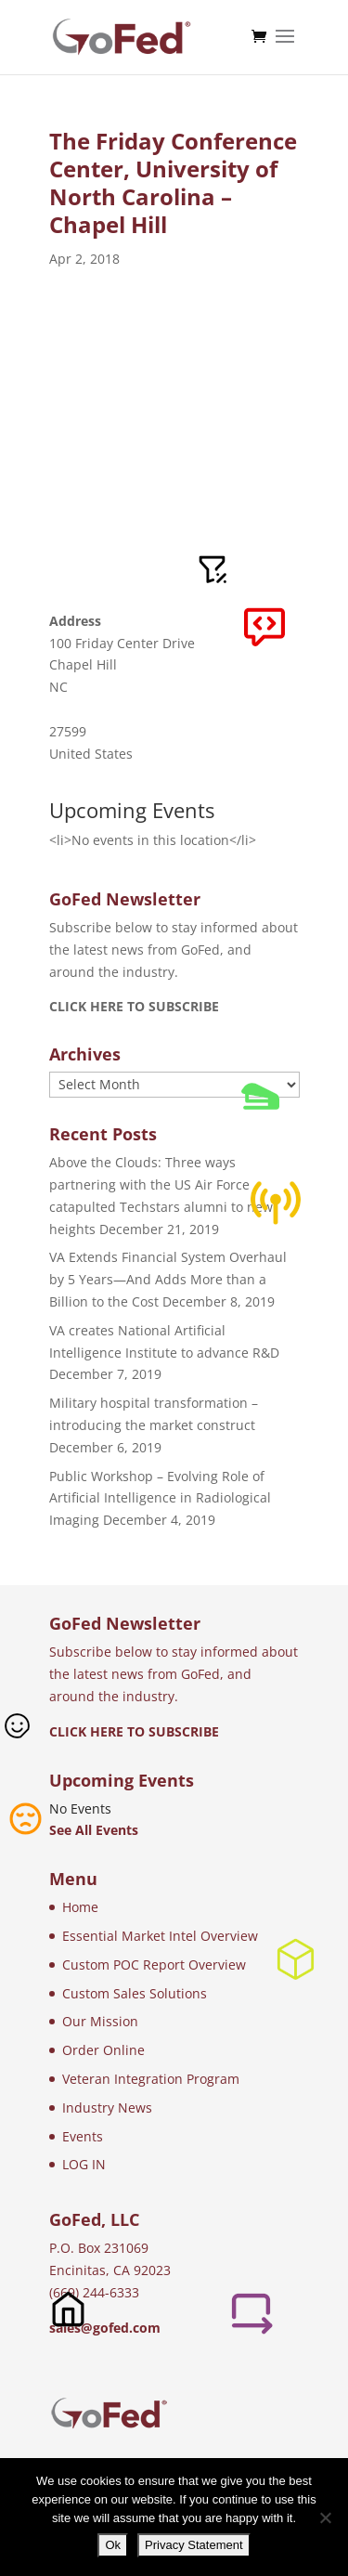 Image resolution: width=348 pixels, height=2576 pixels. Describe the element at coordinates (260, 1096) in the screenshot. I see `attach or bind documents together` at that location.